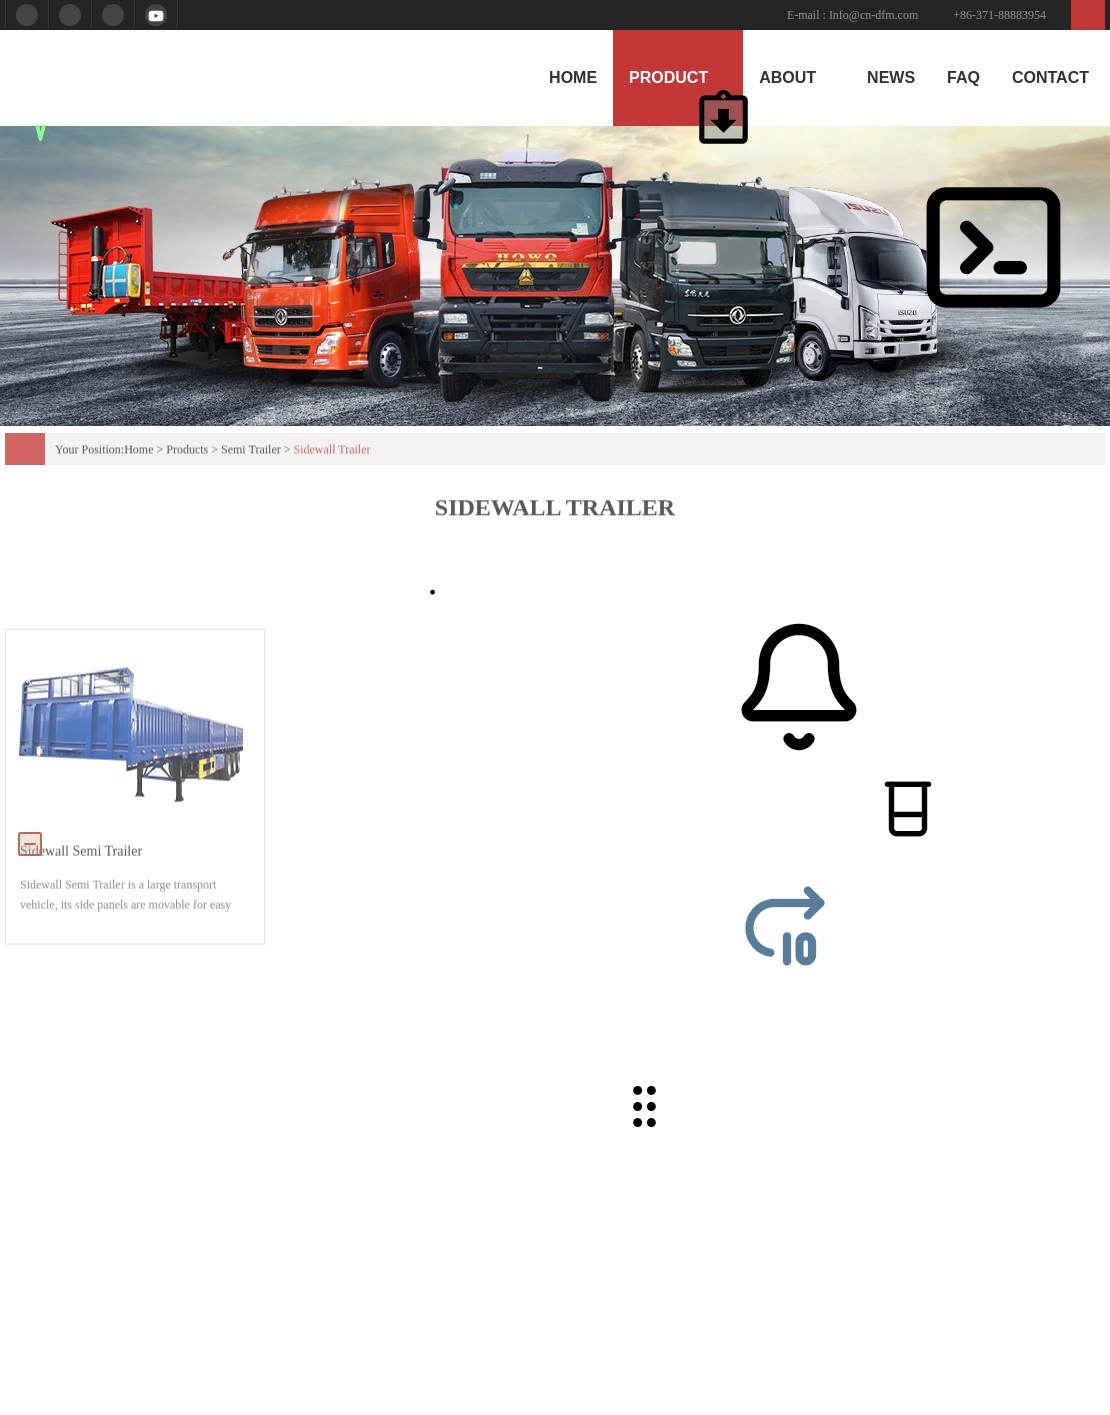  I want to click on collapse or minimize a section, so click(30, 844).